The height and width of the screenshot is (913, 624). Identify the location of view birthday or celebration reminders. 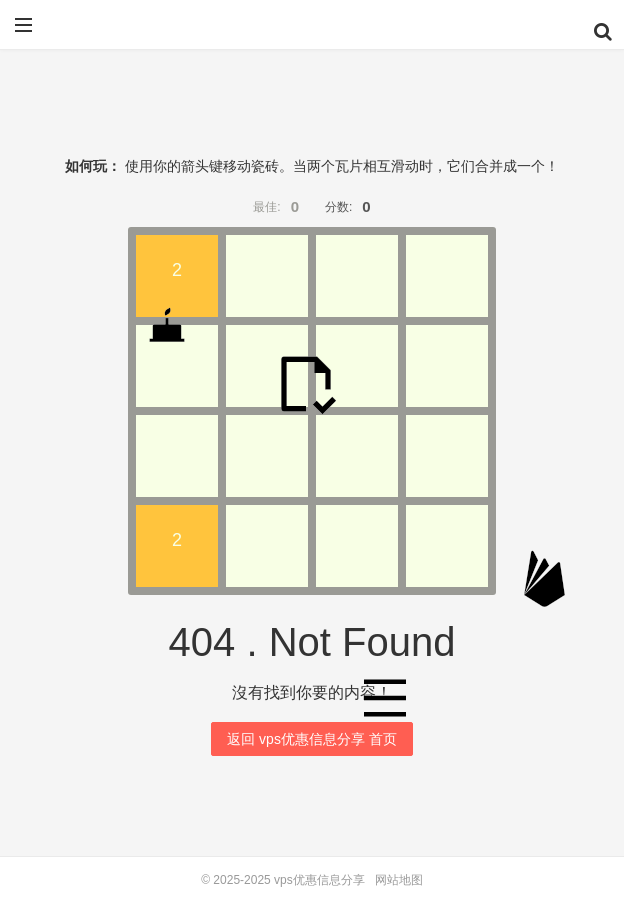
(167, 326).